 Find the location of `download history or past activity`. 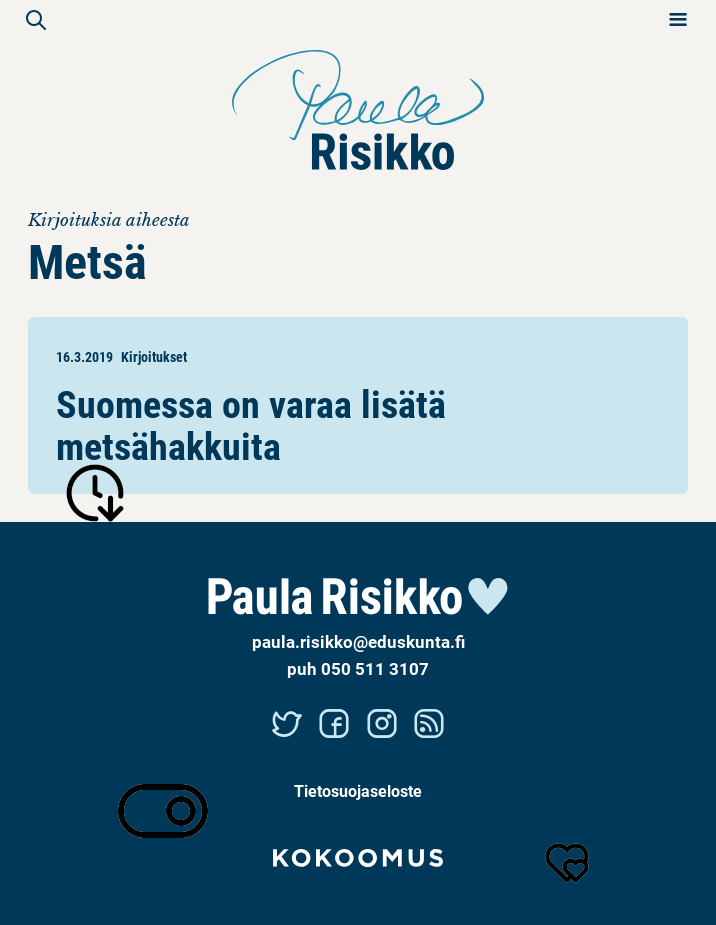

download history or past activity is located at coordinates (95, 493).